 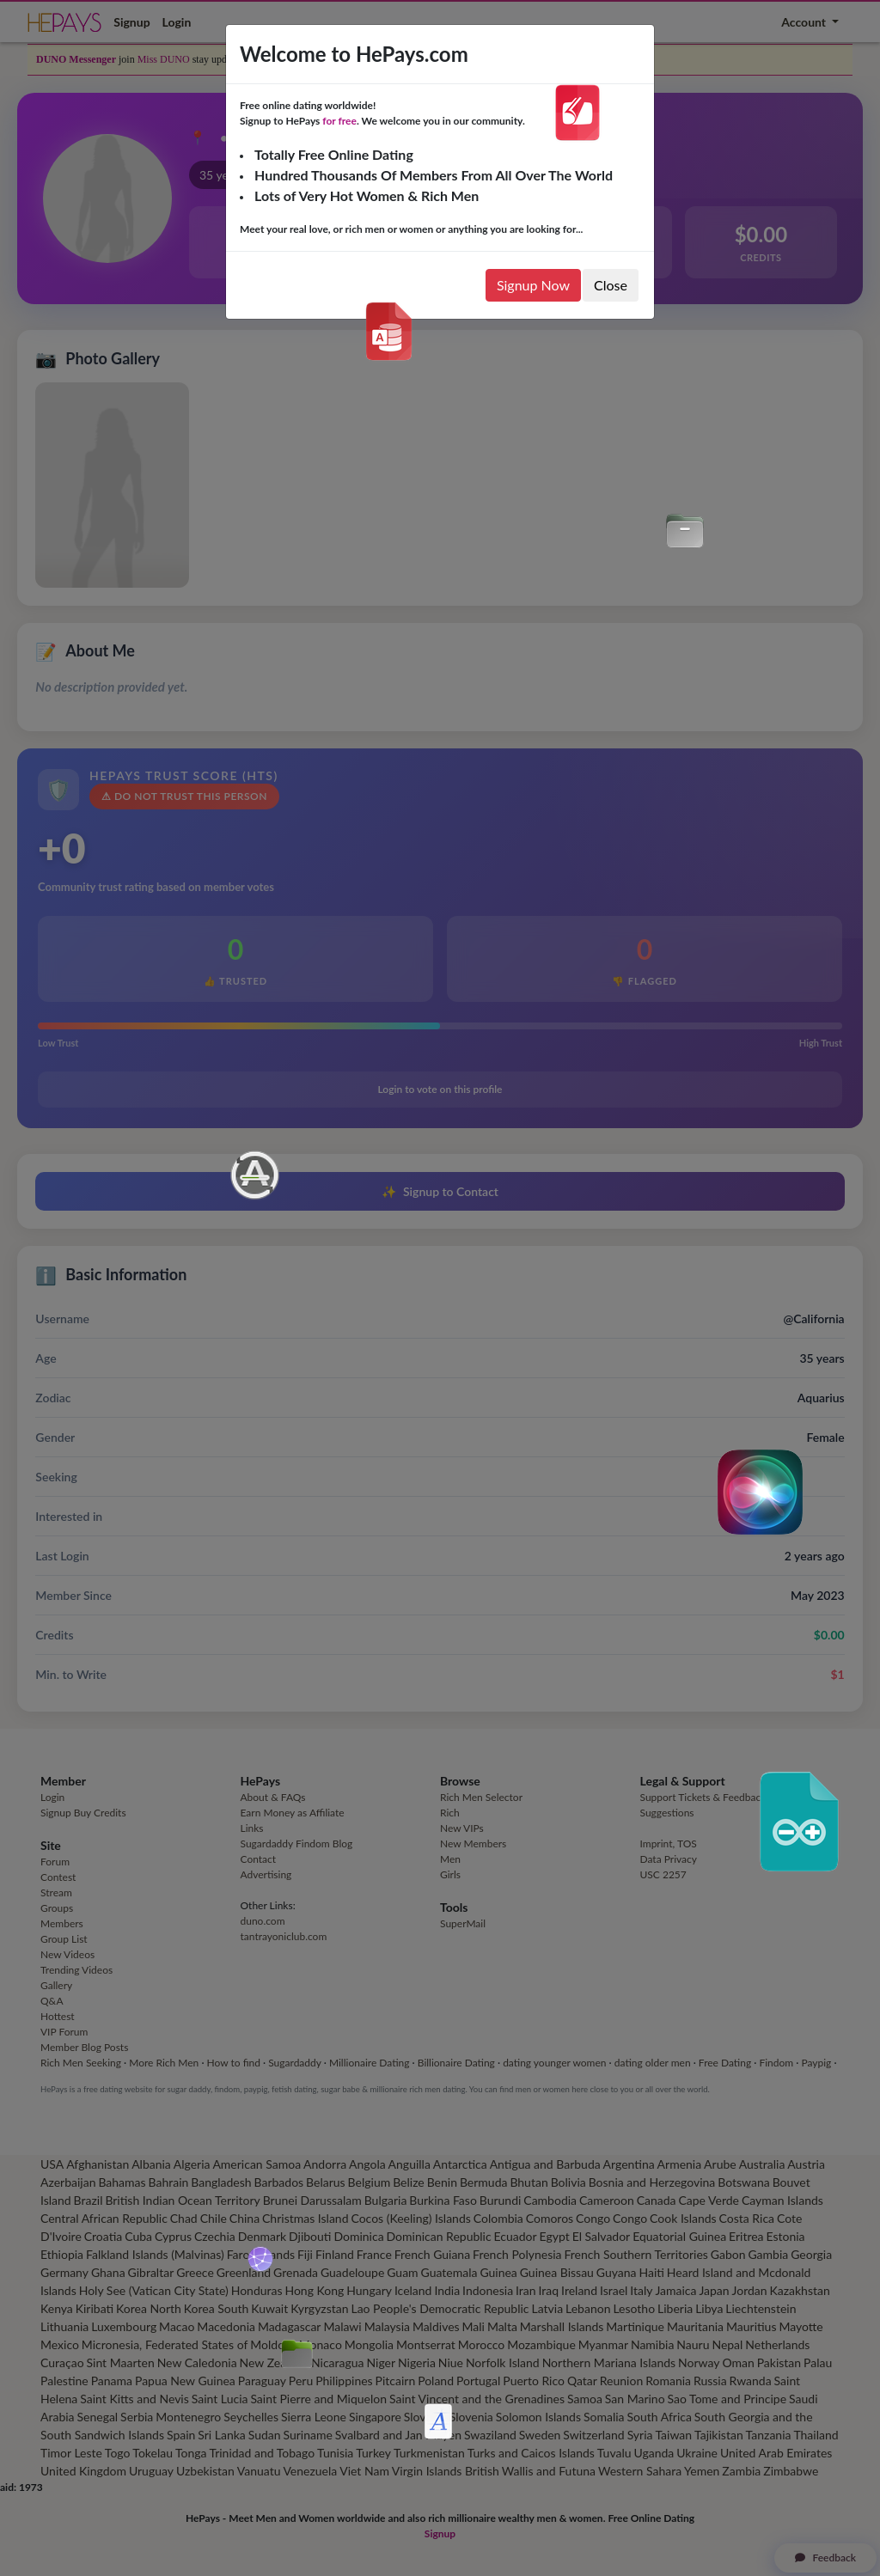 I want to click on activate Siri voice assistant, so click(x=760, y=1492).